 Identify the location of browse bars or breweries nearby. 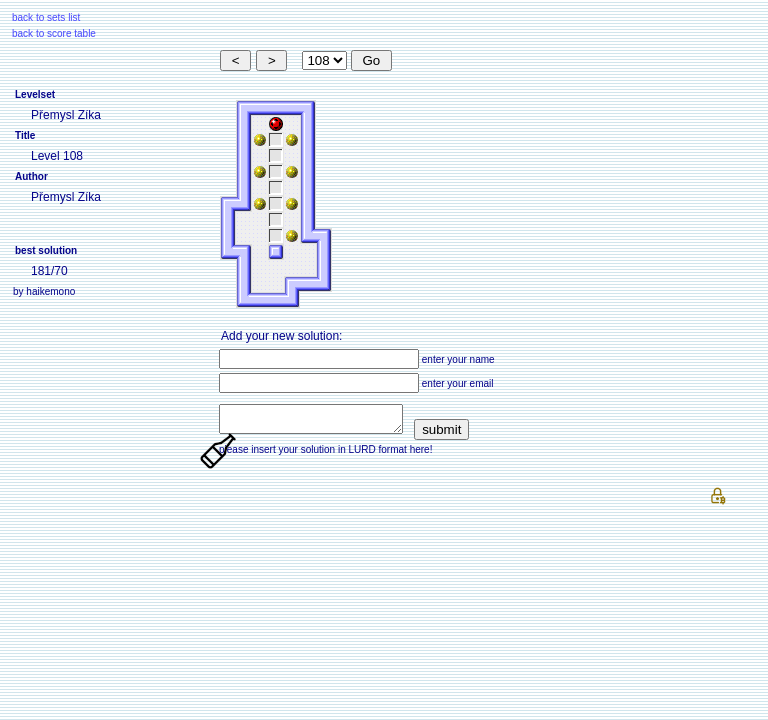
(217, 451).